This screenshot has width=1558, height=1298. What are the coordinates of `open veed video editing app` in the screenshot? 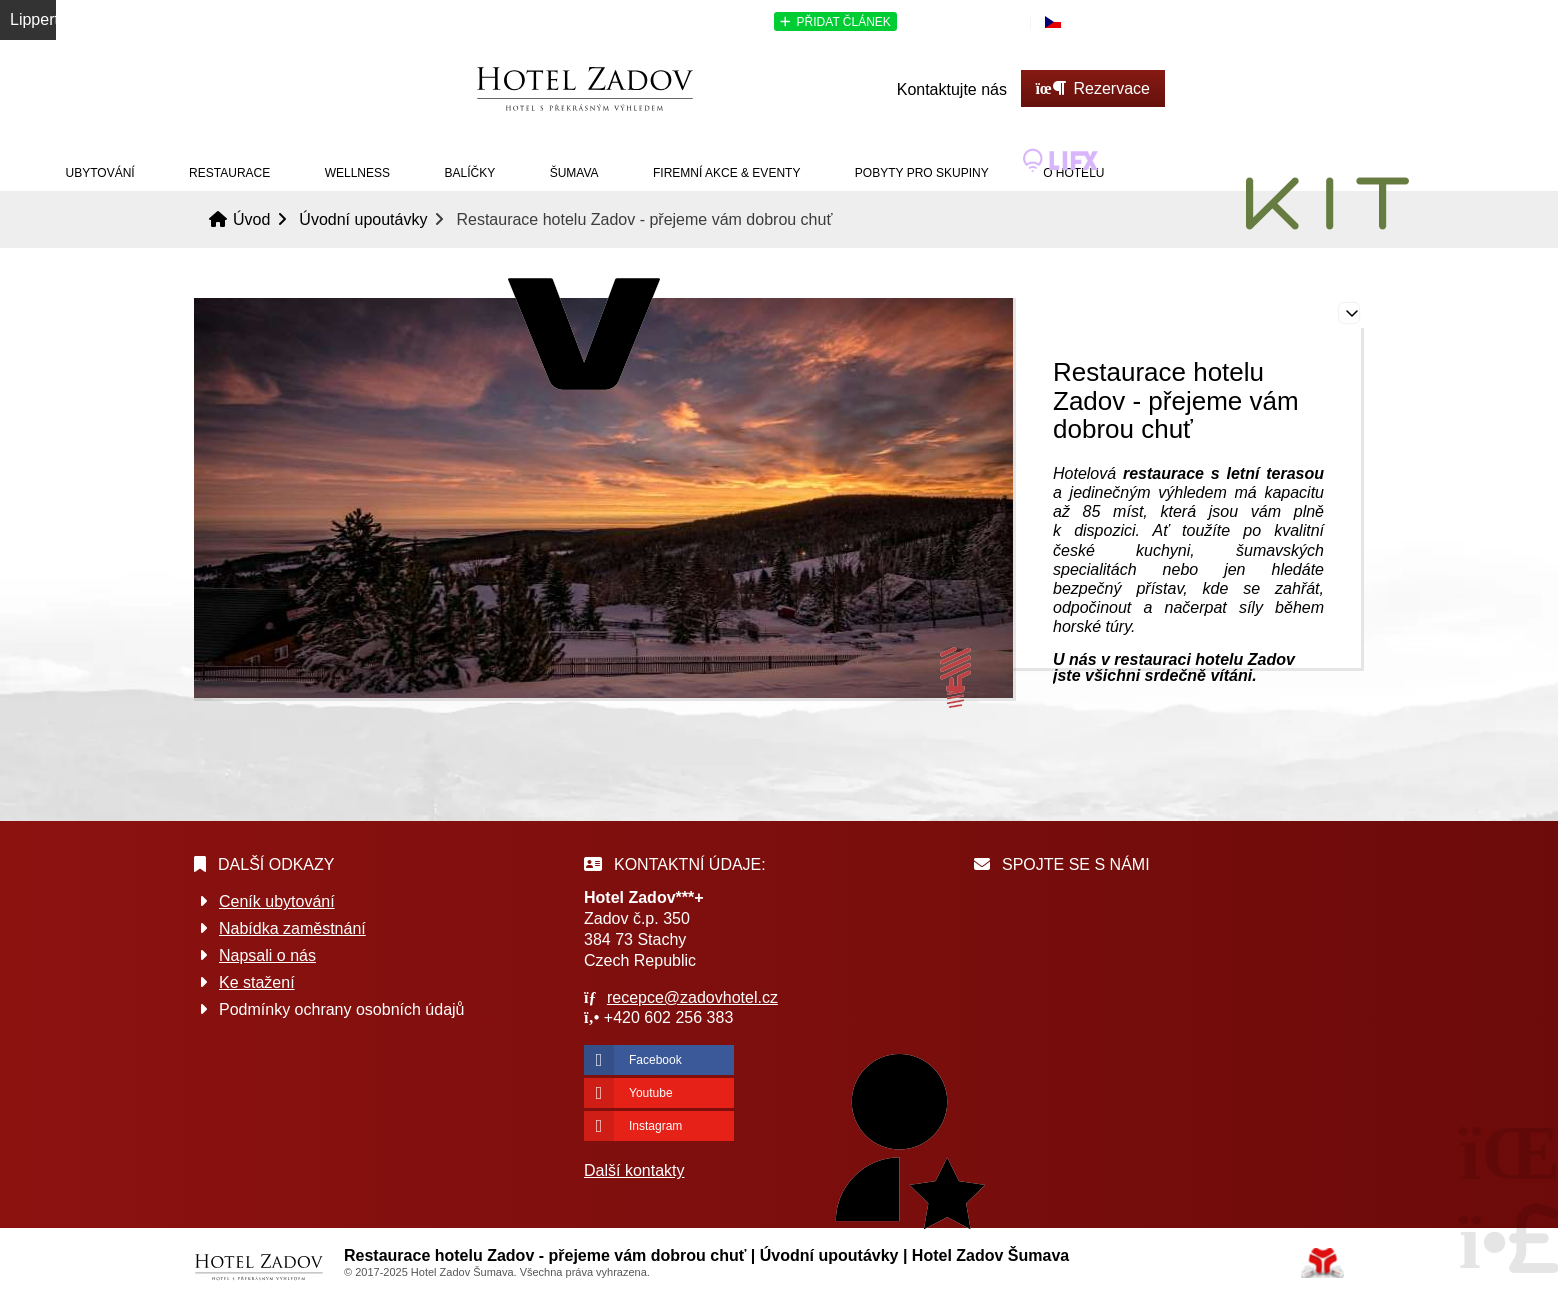 It's located at (584, 334).